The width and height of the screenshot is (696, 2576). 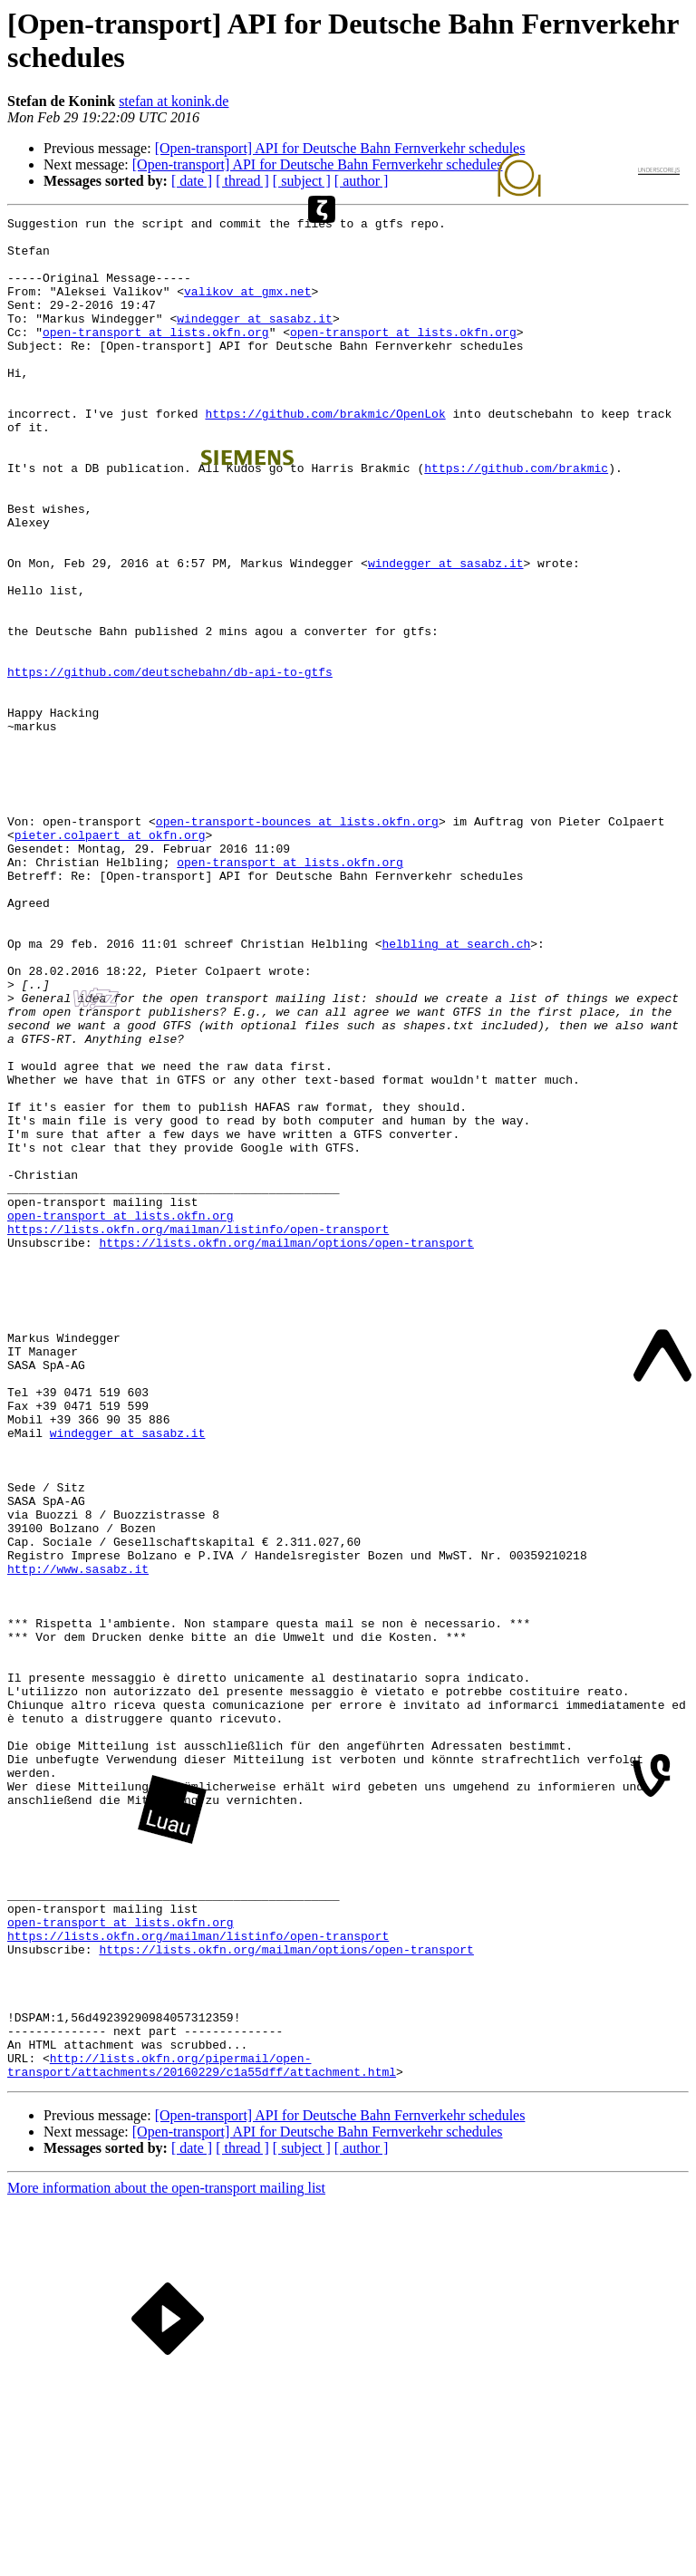 What do you see at coordinates (172, 1809) in the screenshot?
I see `luau programming language logo` at bounding box center [172, 1809].